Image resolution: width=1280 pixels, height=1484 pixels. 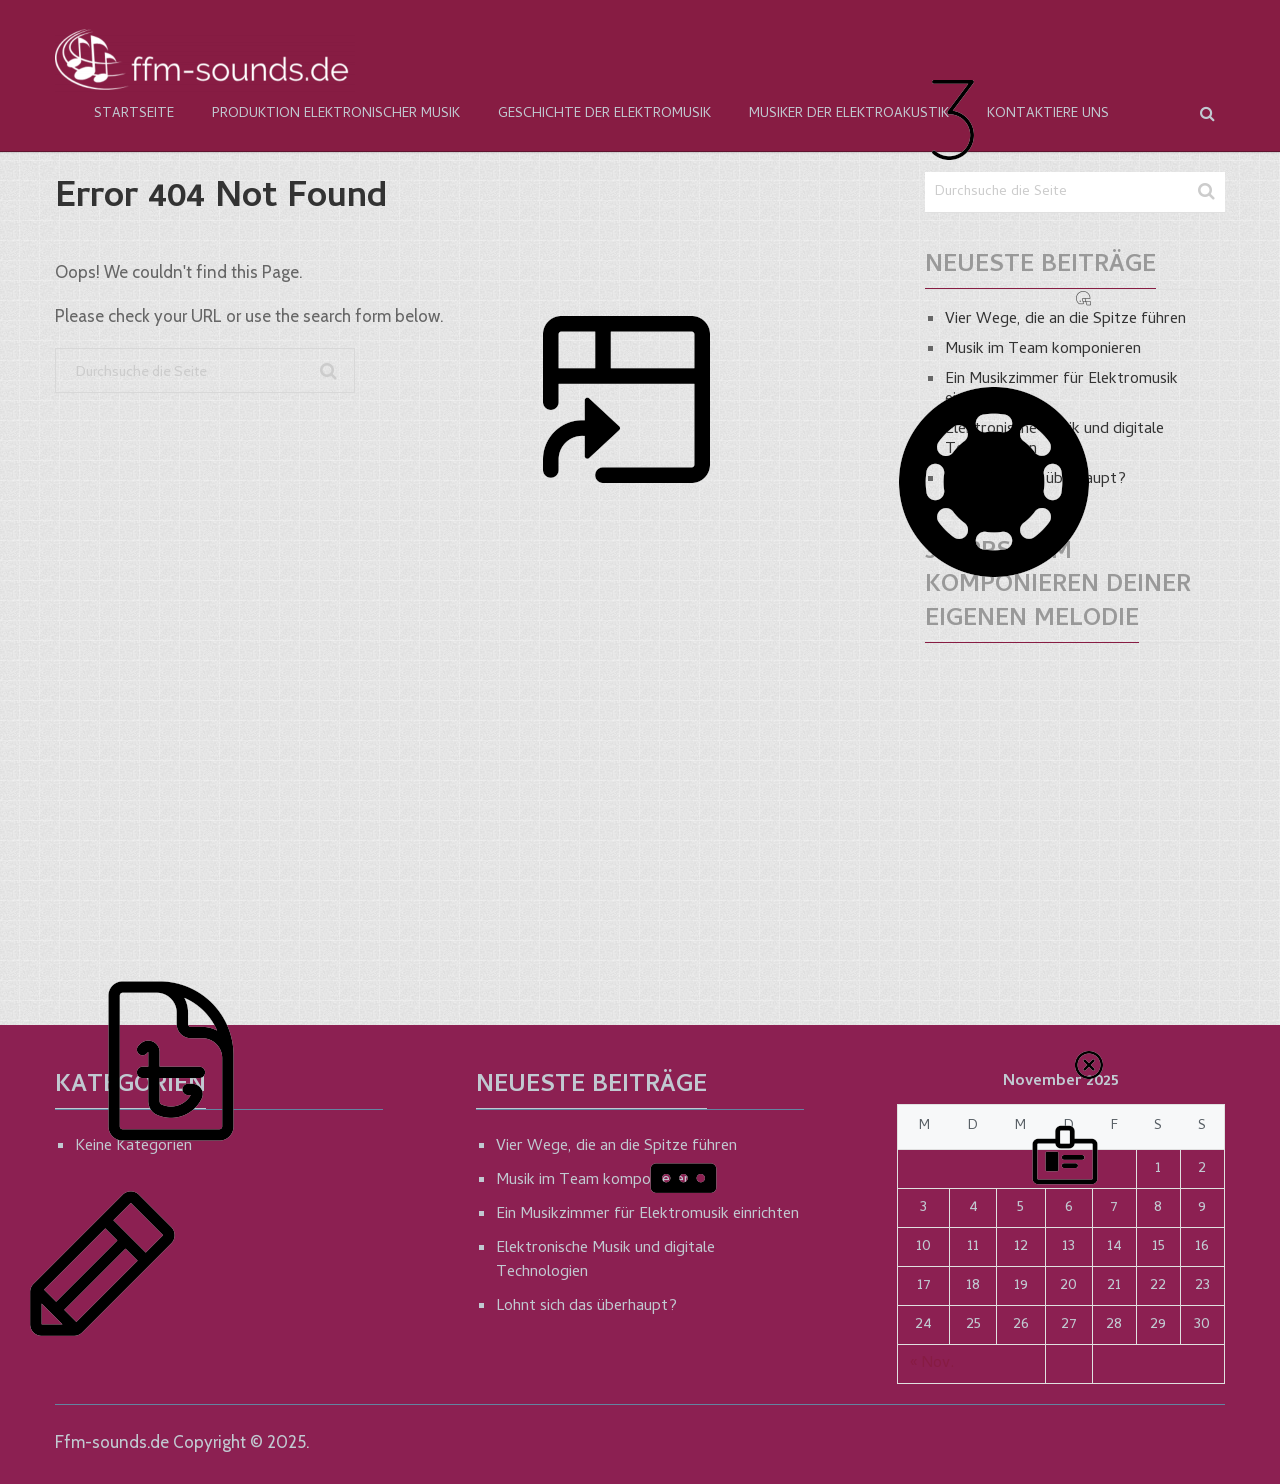 I want to click on create a symbolic link to this project, so click(x=626, y=399).